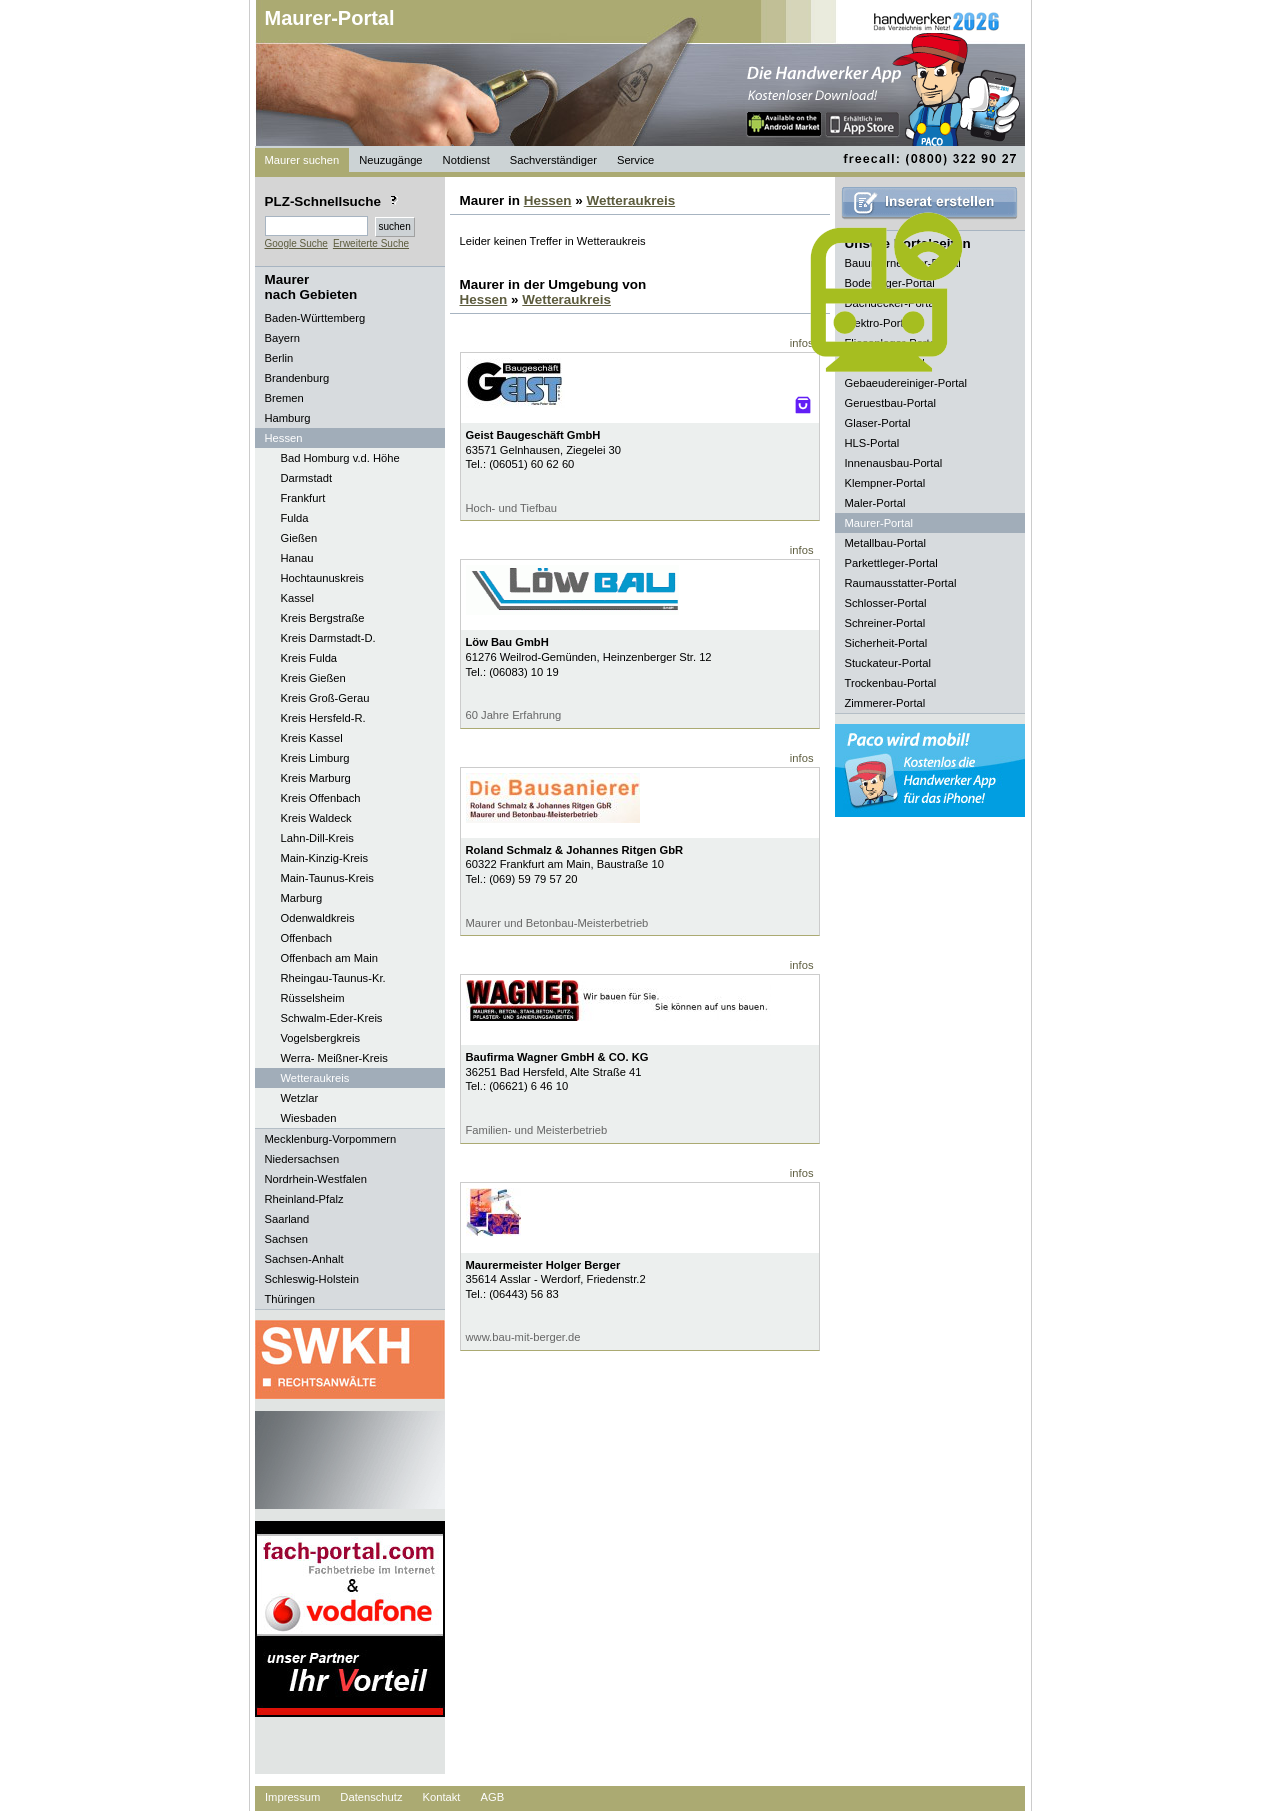  I want to click on indicates wifi availability on subway or transit, so click(879, 296).